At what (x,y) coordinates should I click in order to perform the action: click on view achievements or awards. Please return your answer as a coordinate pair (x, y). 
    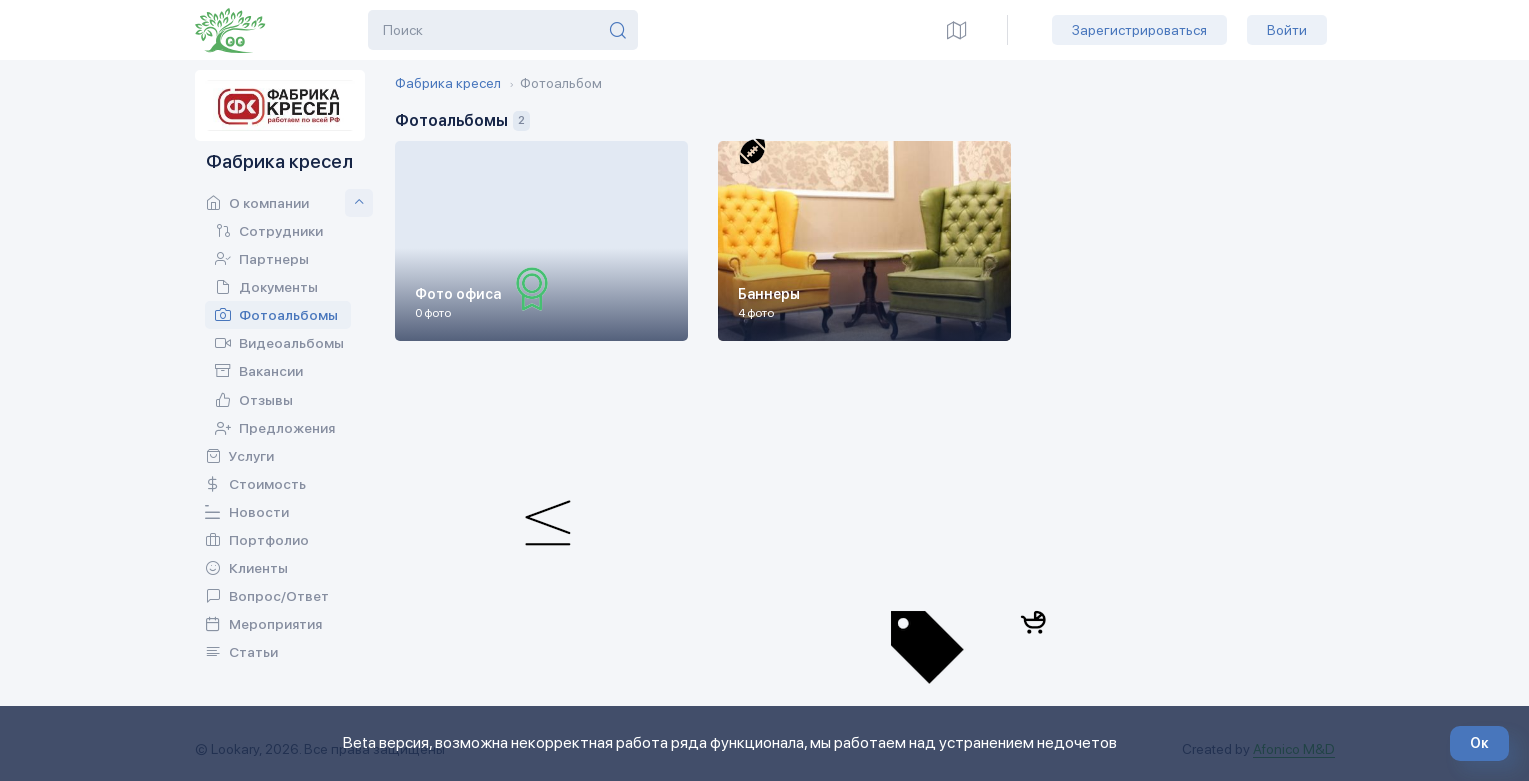
    Looking at the image, I should click on (532, 289).